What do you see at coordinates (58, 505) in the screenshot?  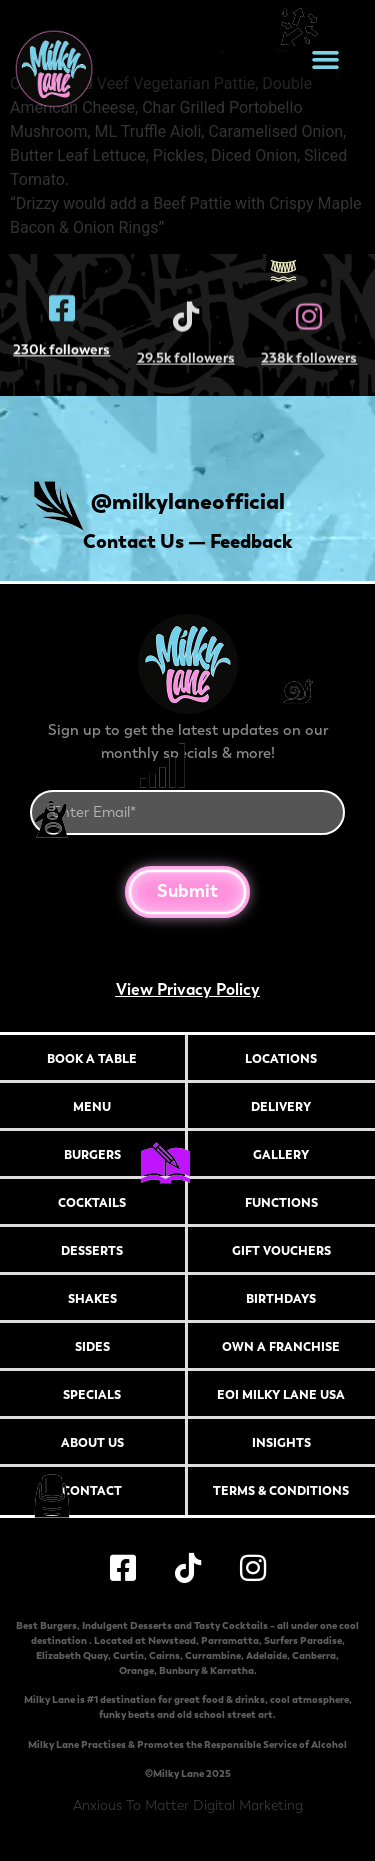 I see `damaged or broken projectile indicator` at bounding box center [58, 505].